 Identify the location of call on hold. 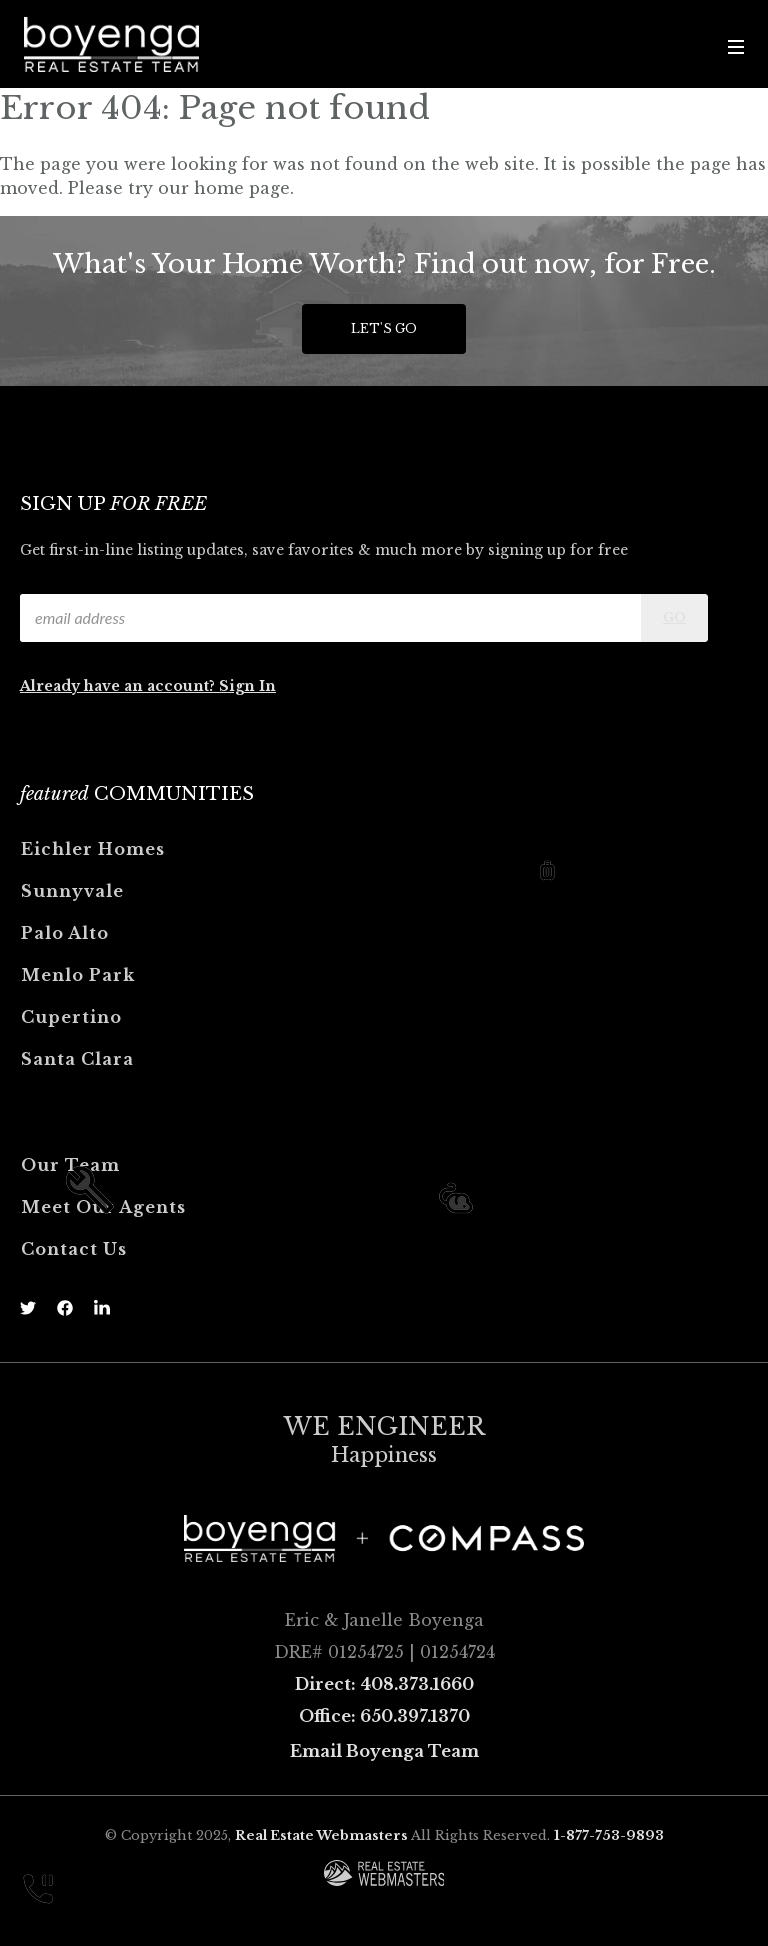
(38, 1889).